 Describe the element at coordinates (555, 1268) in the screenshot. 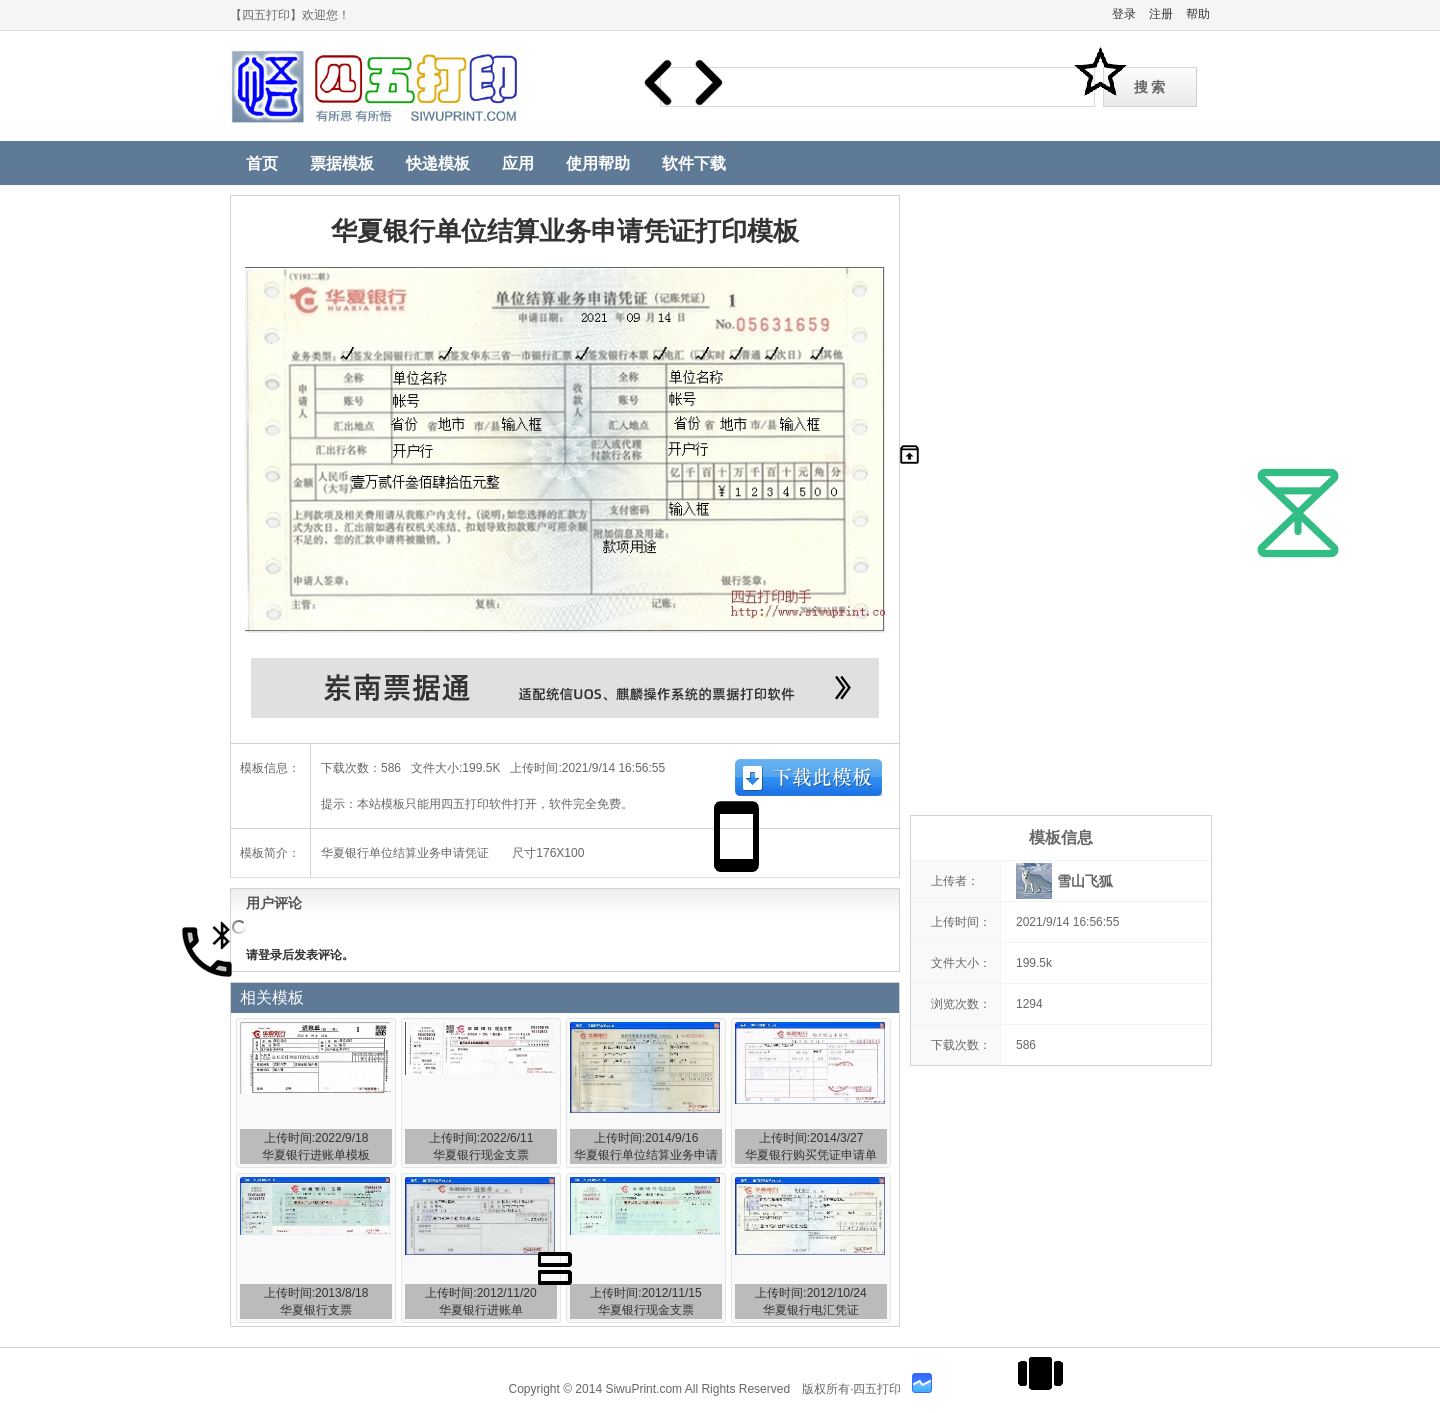

I see `view agenda or schedule items` at that location.